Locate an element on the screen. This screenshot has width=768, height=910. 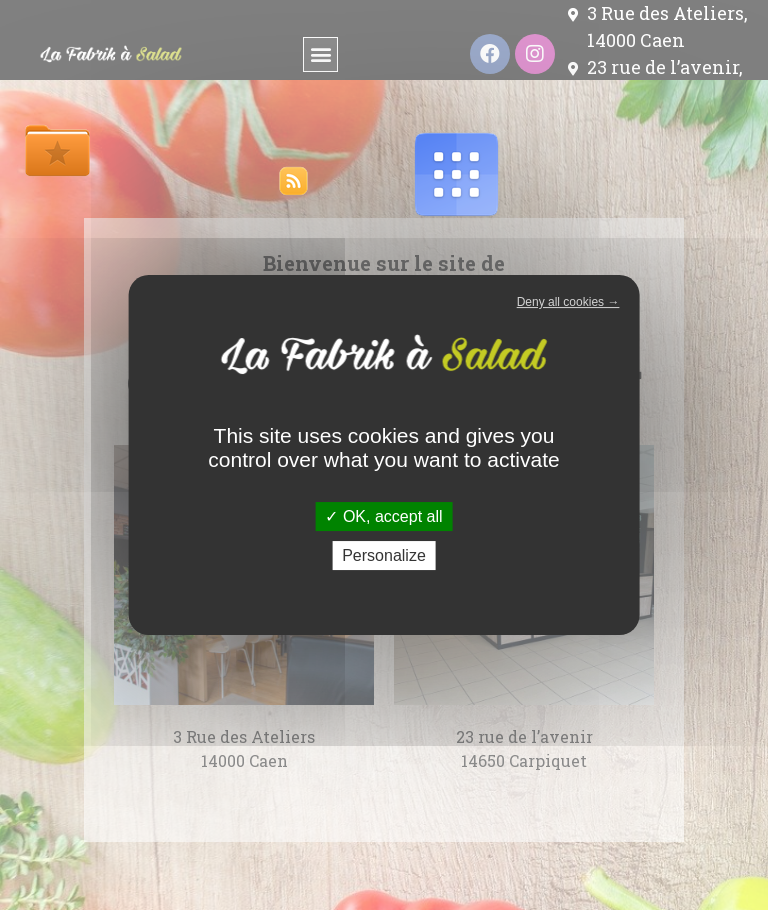
open your bookmarked files folder is located at coordinates (57, 150).